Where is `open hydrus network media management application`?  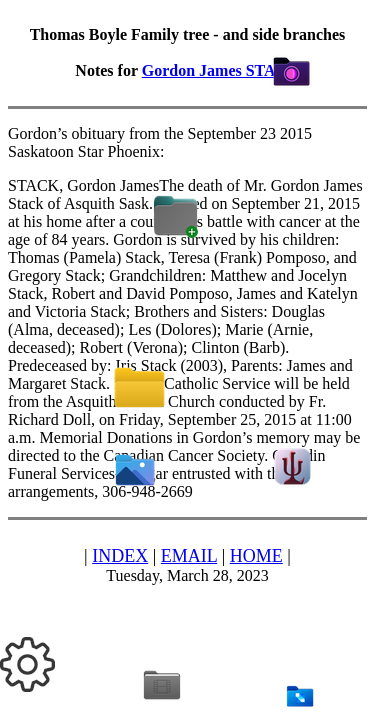 open hydrus network media management application is located at coordinates (292, 466).